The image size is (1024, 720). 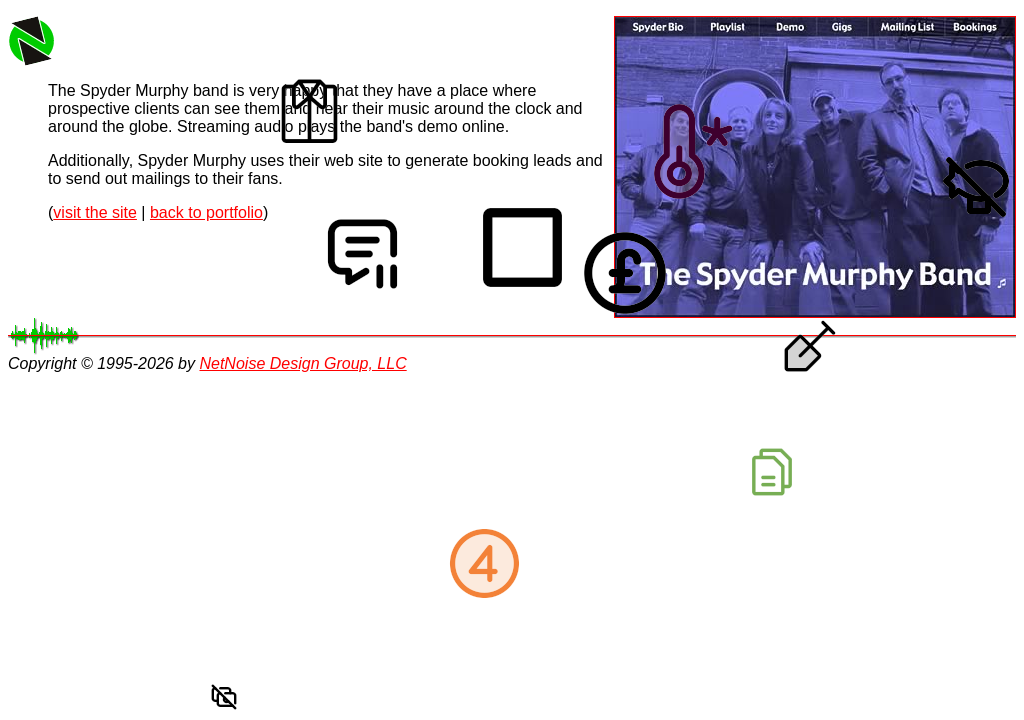 What do you see at coordinates (809, 347) in the screenshot?
I see `gardening or landscaping tools` at bounding box center [809, 347].